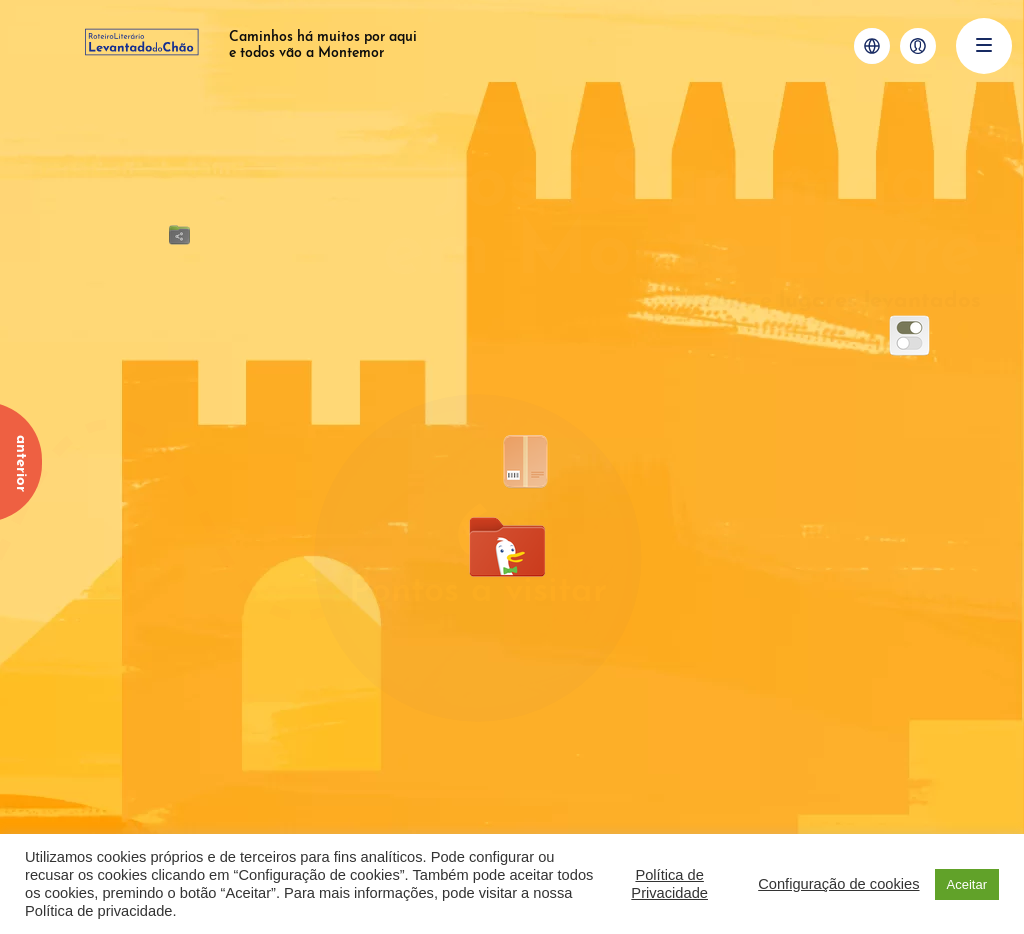  What do you see at coordinates (179, 234) in the screenshot?
I see `access your public shared folder` at bounding box center [179, 234].